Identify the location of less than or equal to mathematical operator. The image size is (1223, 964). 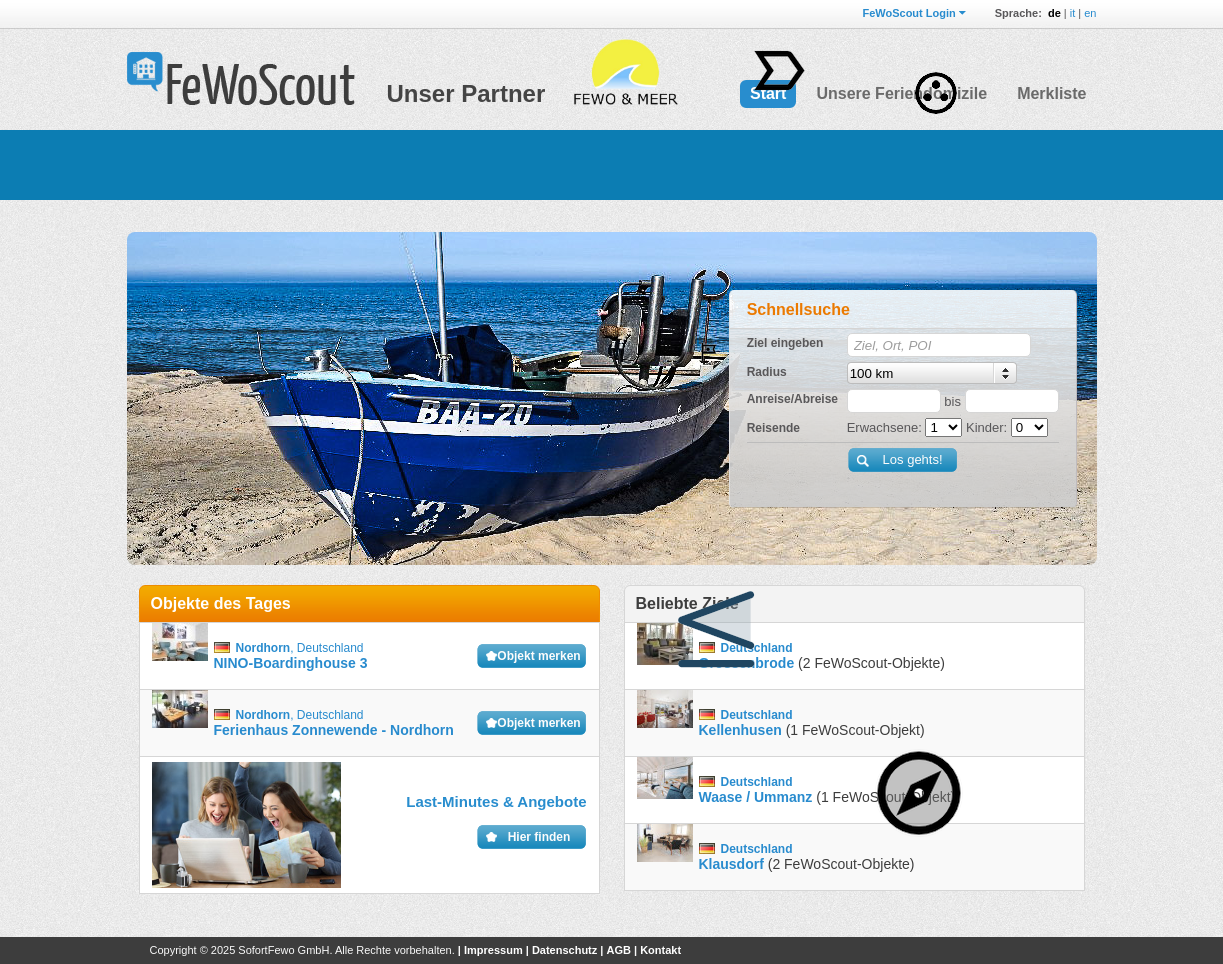
(718, 631).